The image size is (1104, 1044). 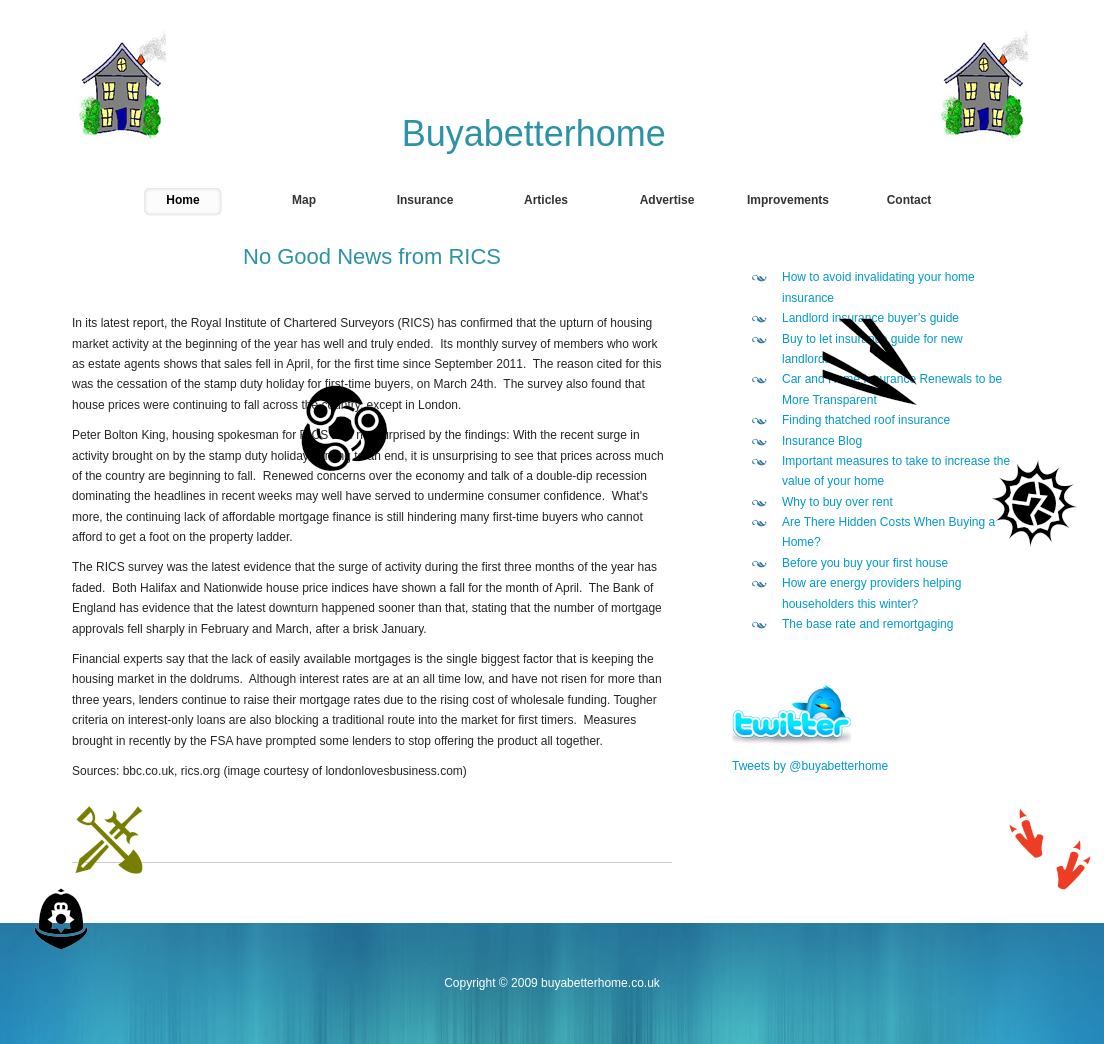 I want to click on indicates a power-up or special ability is active, so click(x=1035, y=503).